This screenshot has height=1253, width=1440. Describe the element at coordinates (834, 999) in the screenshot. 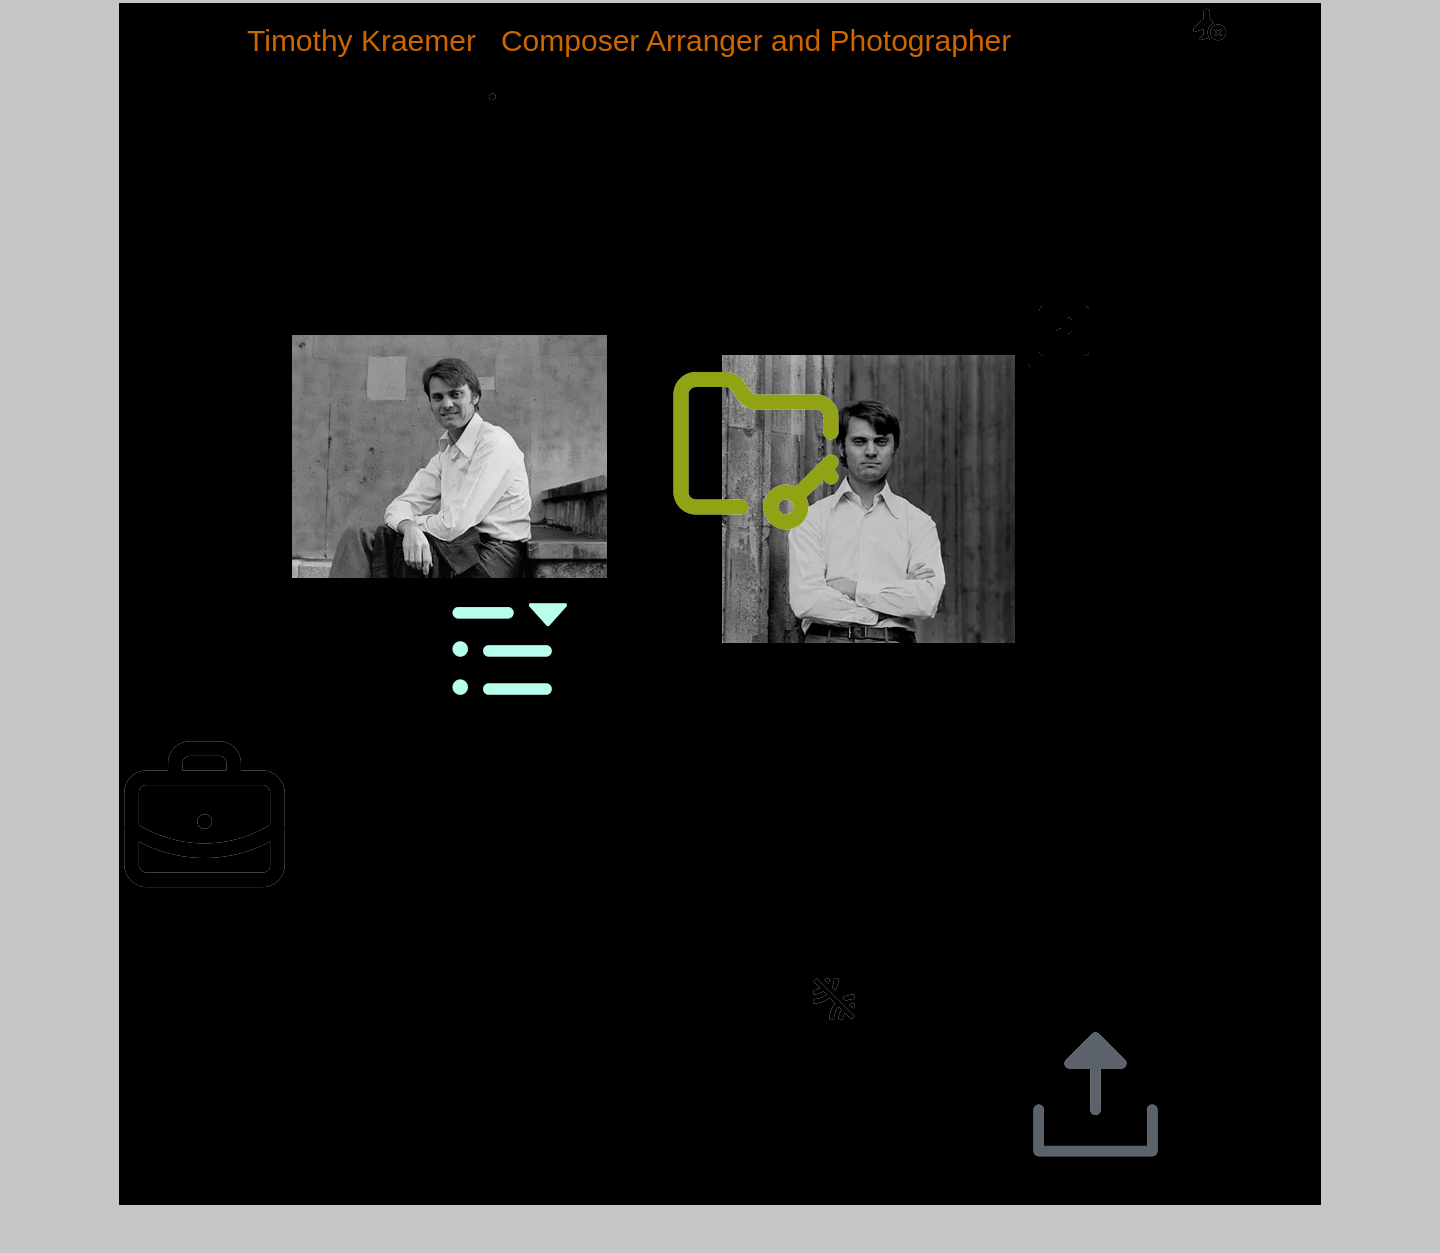

I see `disable light leak effects on photos` at that location.